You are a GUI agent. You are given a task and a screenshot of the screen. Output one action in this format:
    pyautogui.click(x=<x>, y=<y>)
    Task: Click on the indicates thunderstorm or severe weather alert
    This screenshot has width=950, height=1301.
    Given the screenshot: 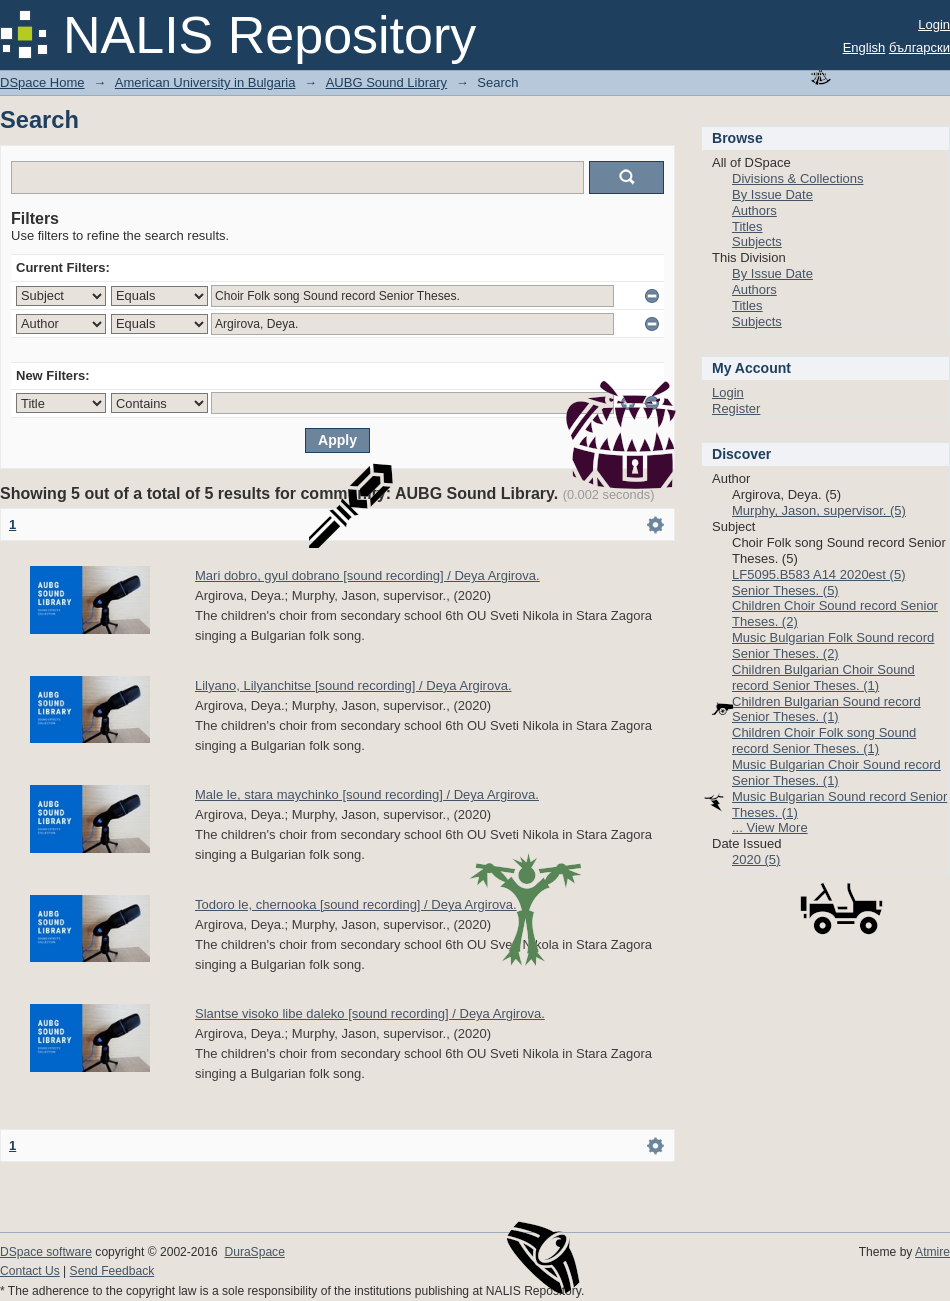 What is the action you would take?
    pyautogui.click(x=714, y=802)
    